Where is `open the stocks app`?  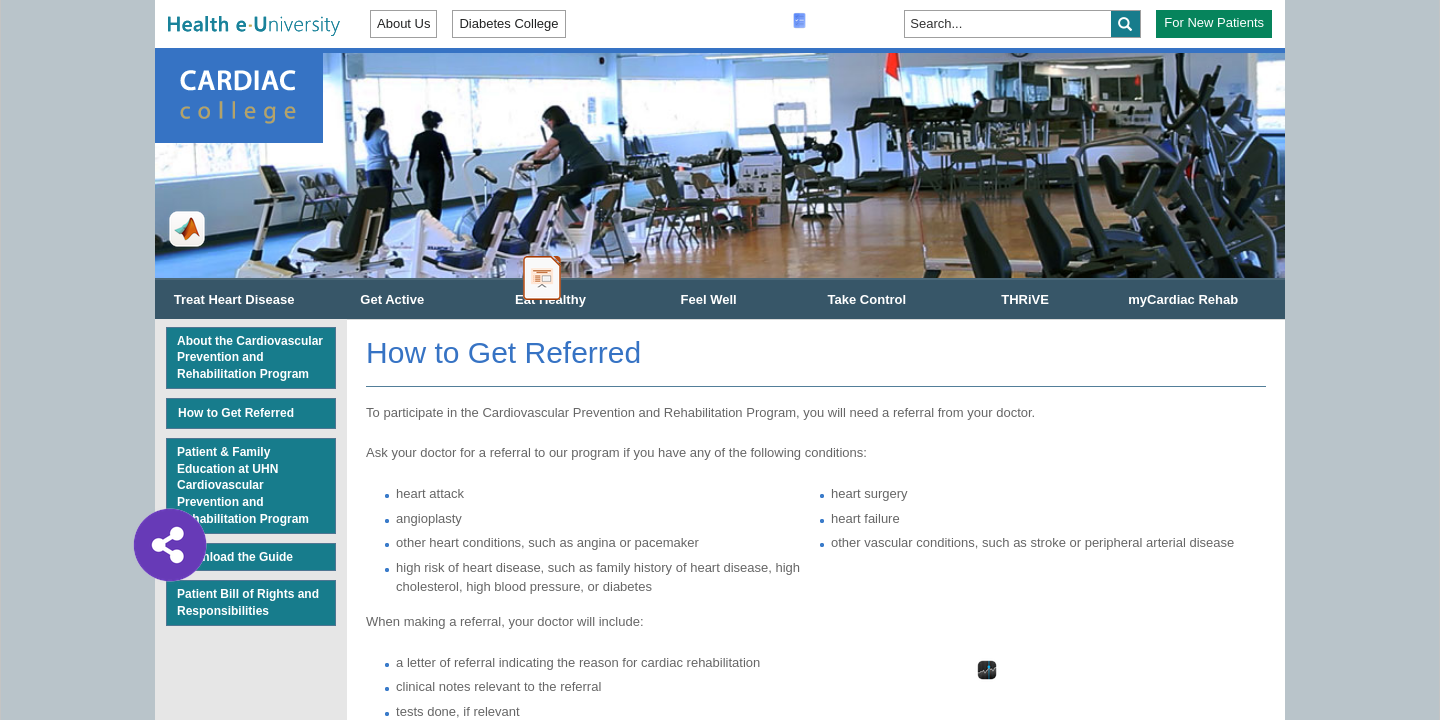
open the stocks app is located at coordinates (987, 670).